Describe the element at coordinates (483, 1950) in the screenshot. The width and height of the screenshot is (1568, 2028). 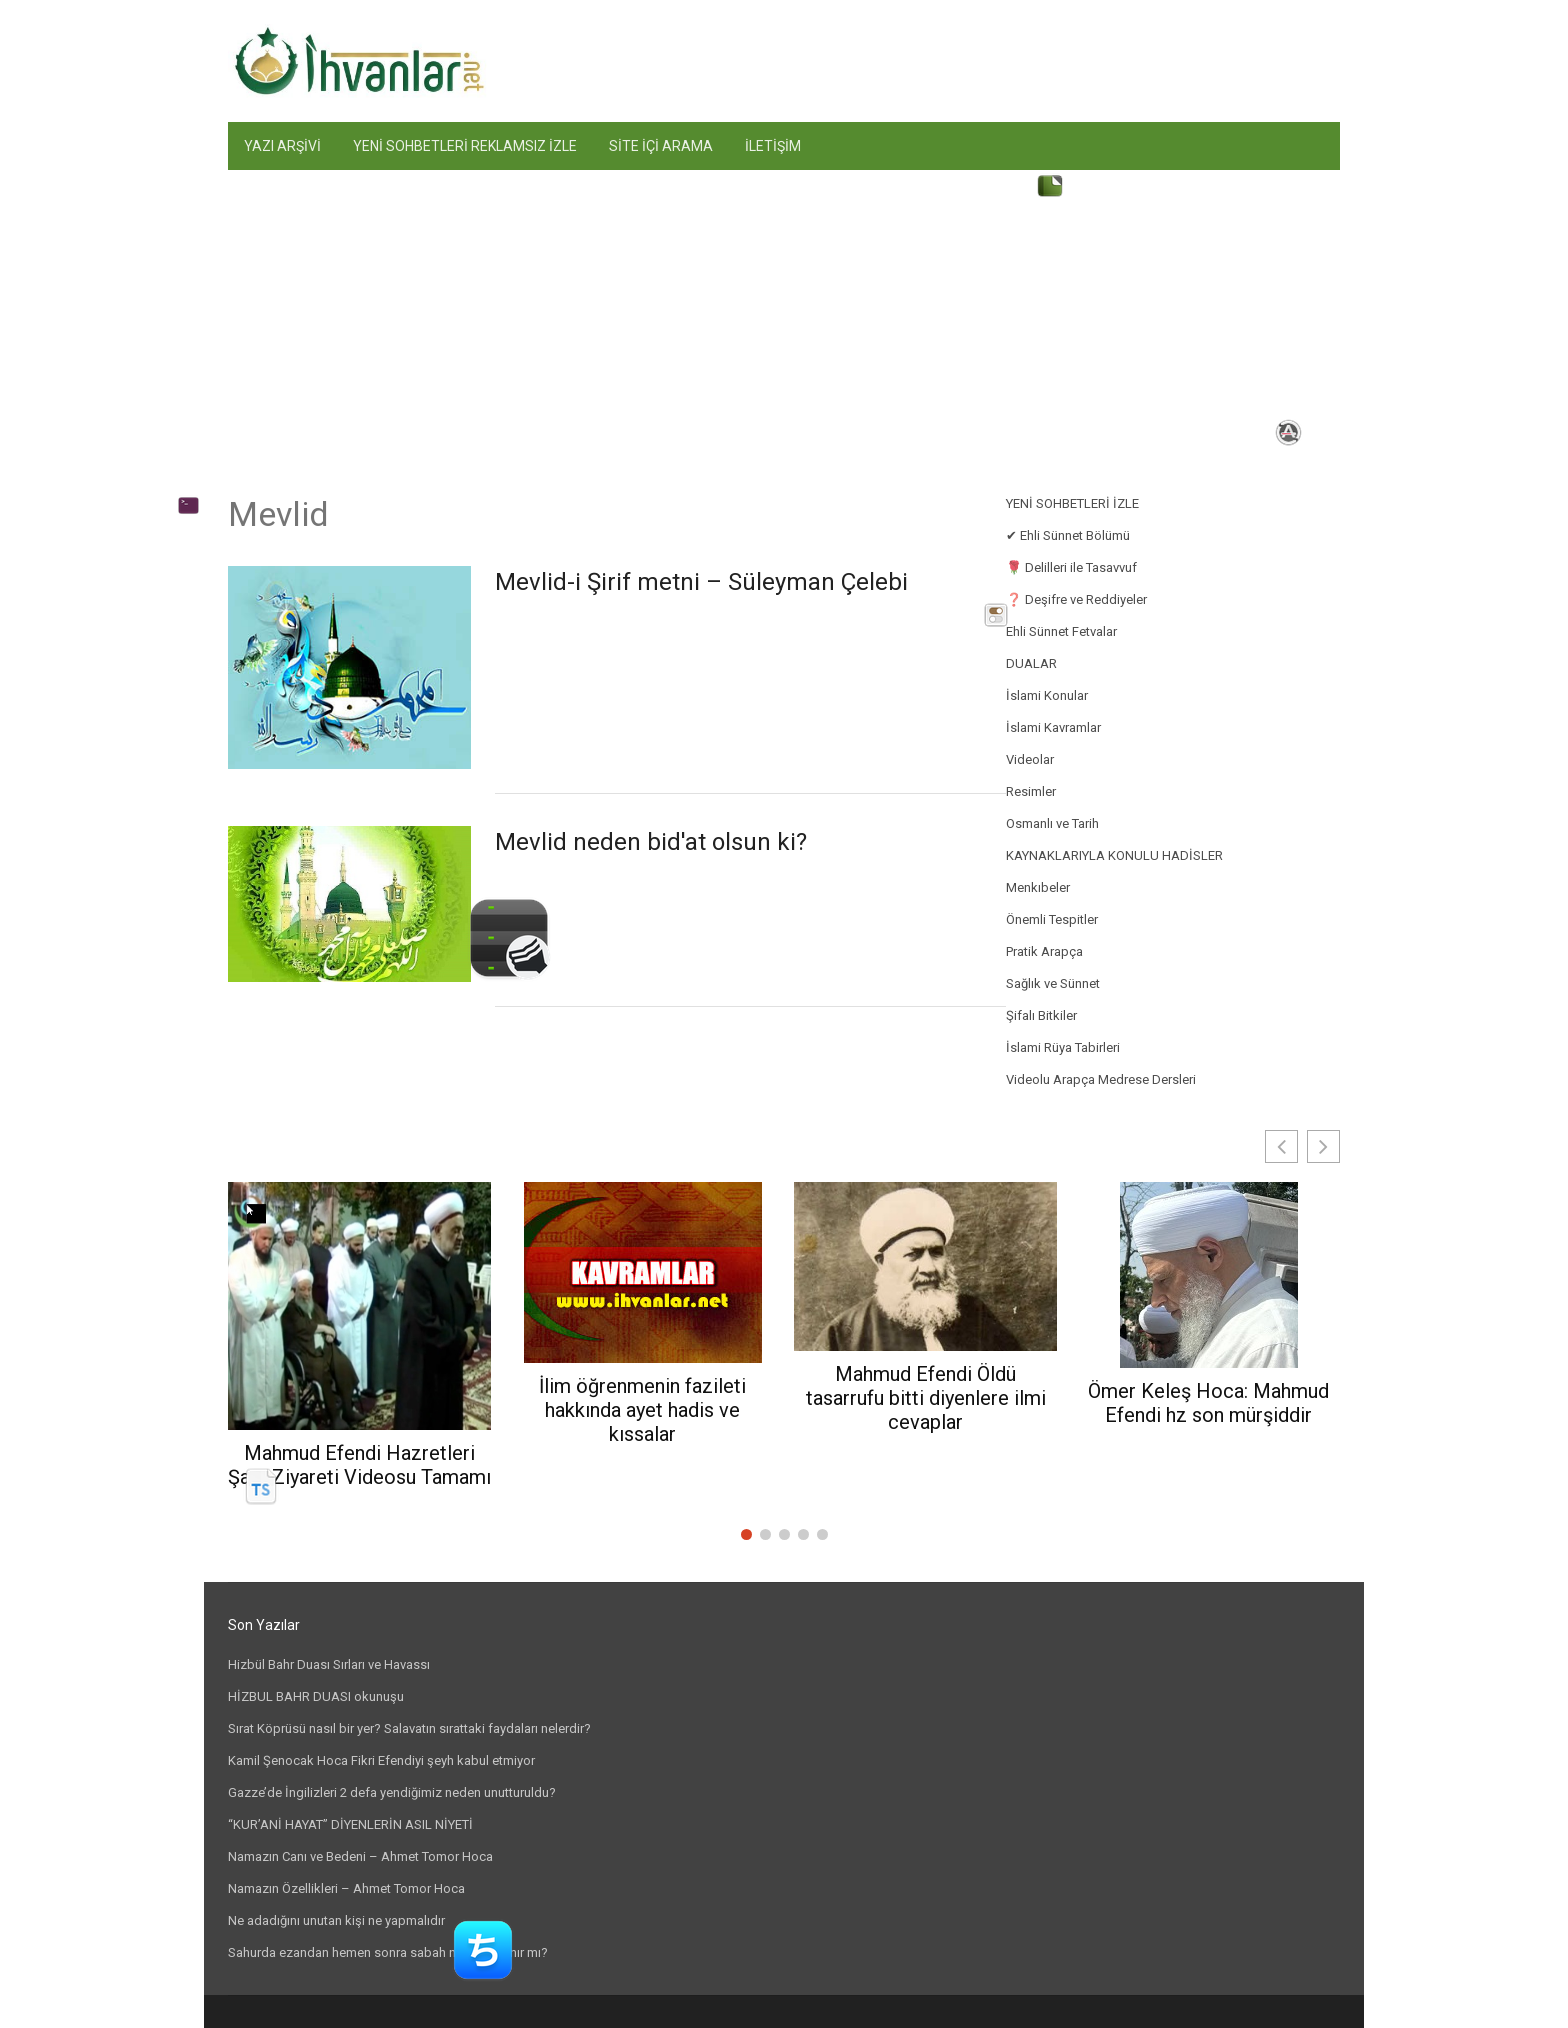
I see `open ibus-anthy japanese input method settings` at that location.